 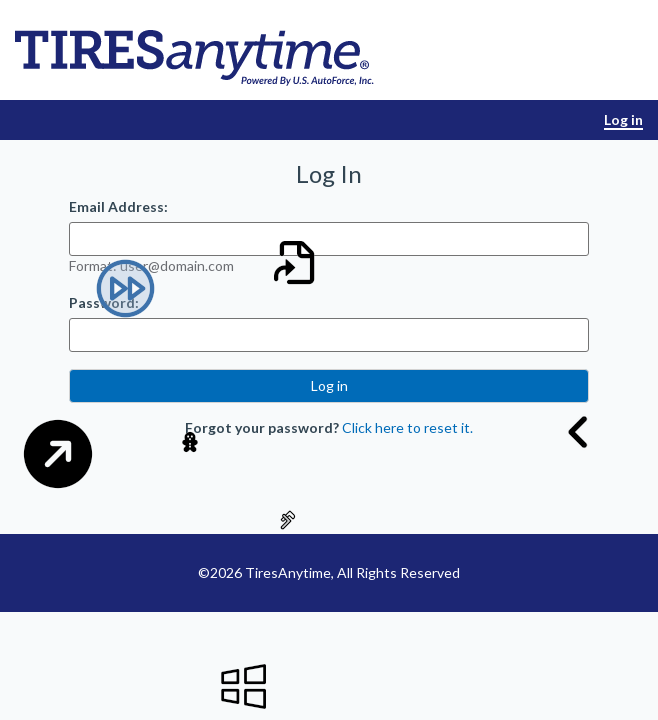 I want to click on fast forward media playback, so click(x=125, y=288).